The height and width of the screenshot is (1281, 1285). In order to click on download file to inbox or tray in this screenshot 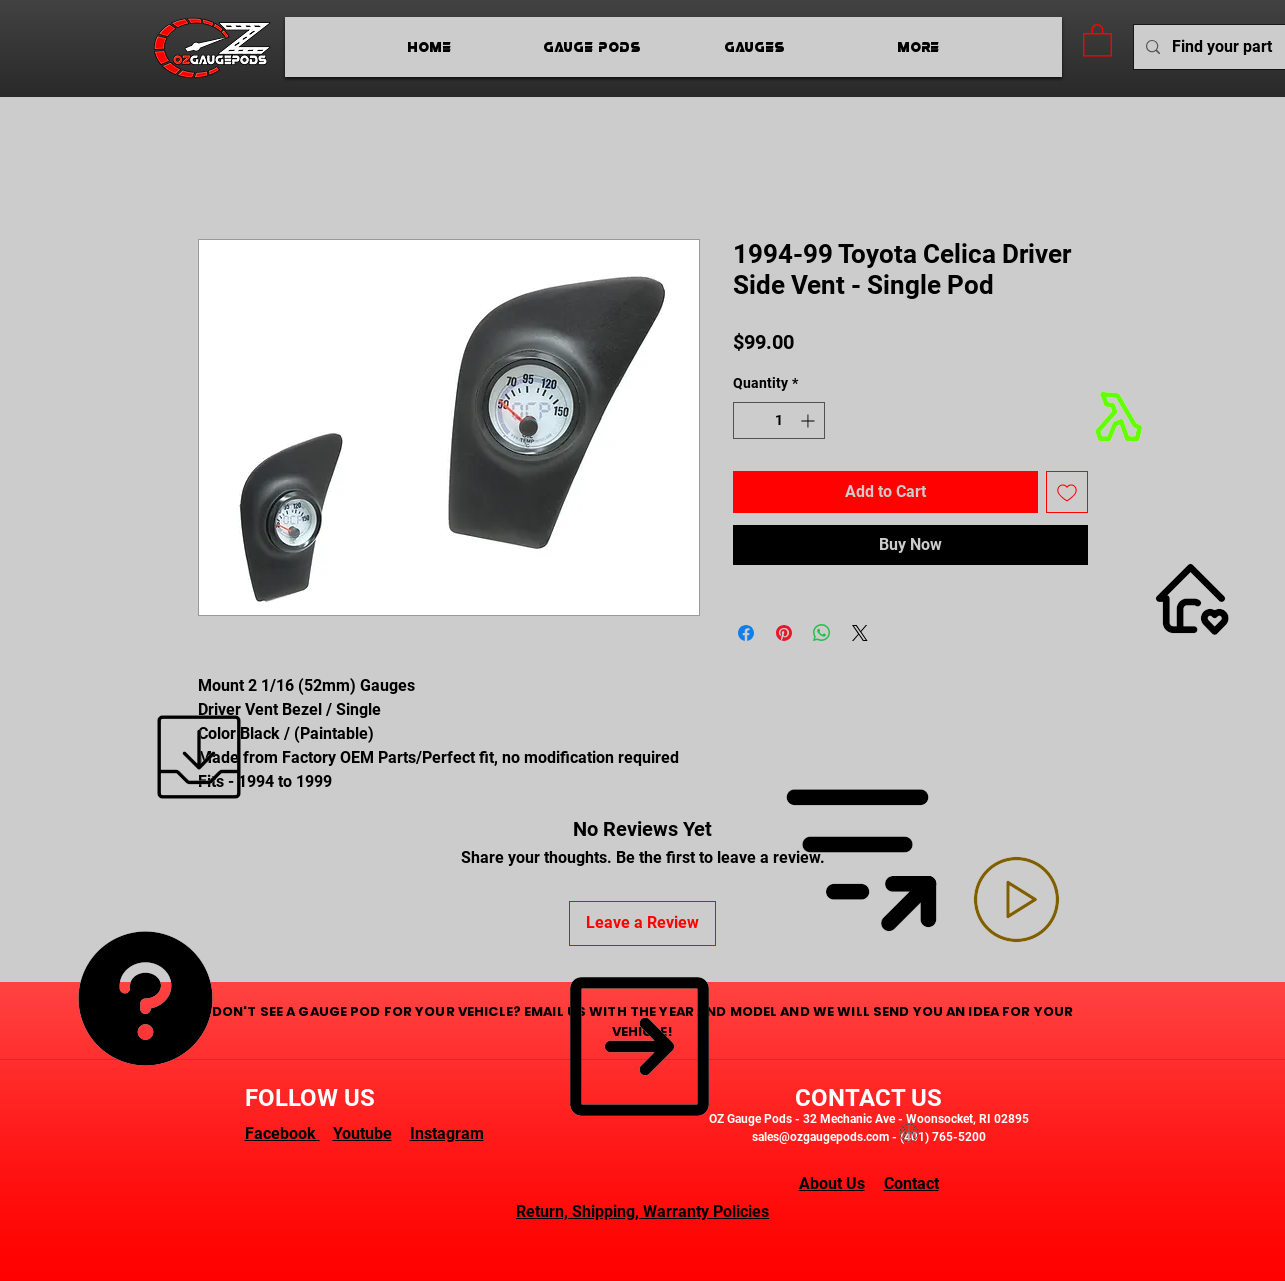, I will do `click(199, 757)`.